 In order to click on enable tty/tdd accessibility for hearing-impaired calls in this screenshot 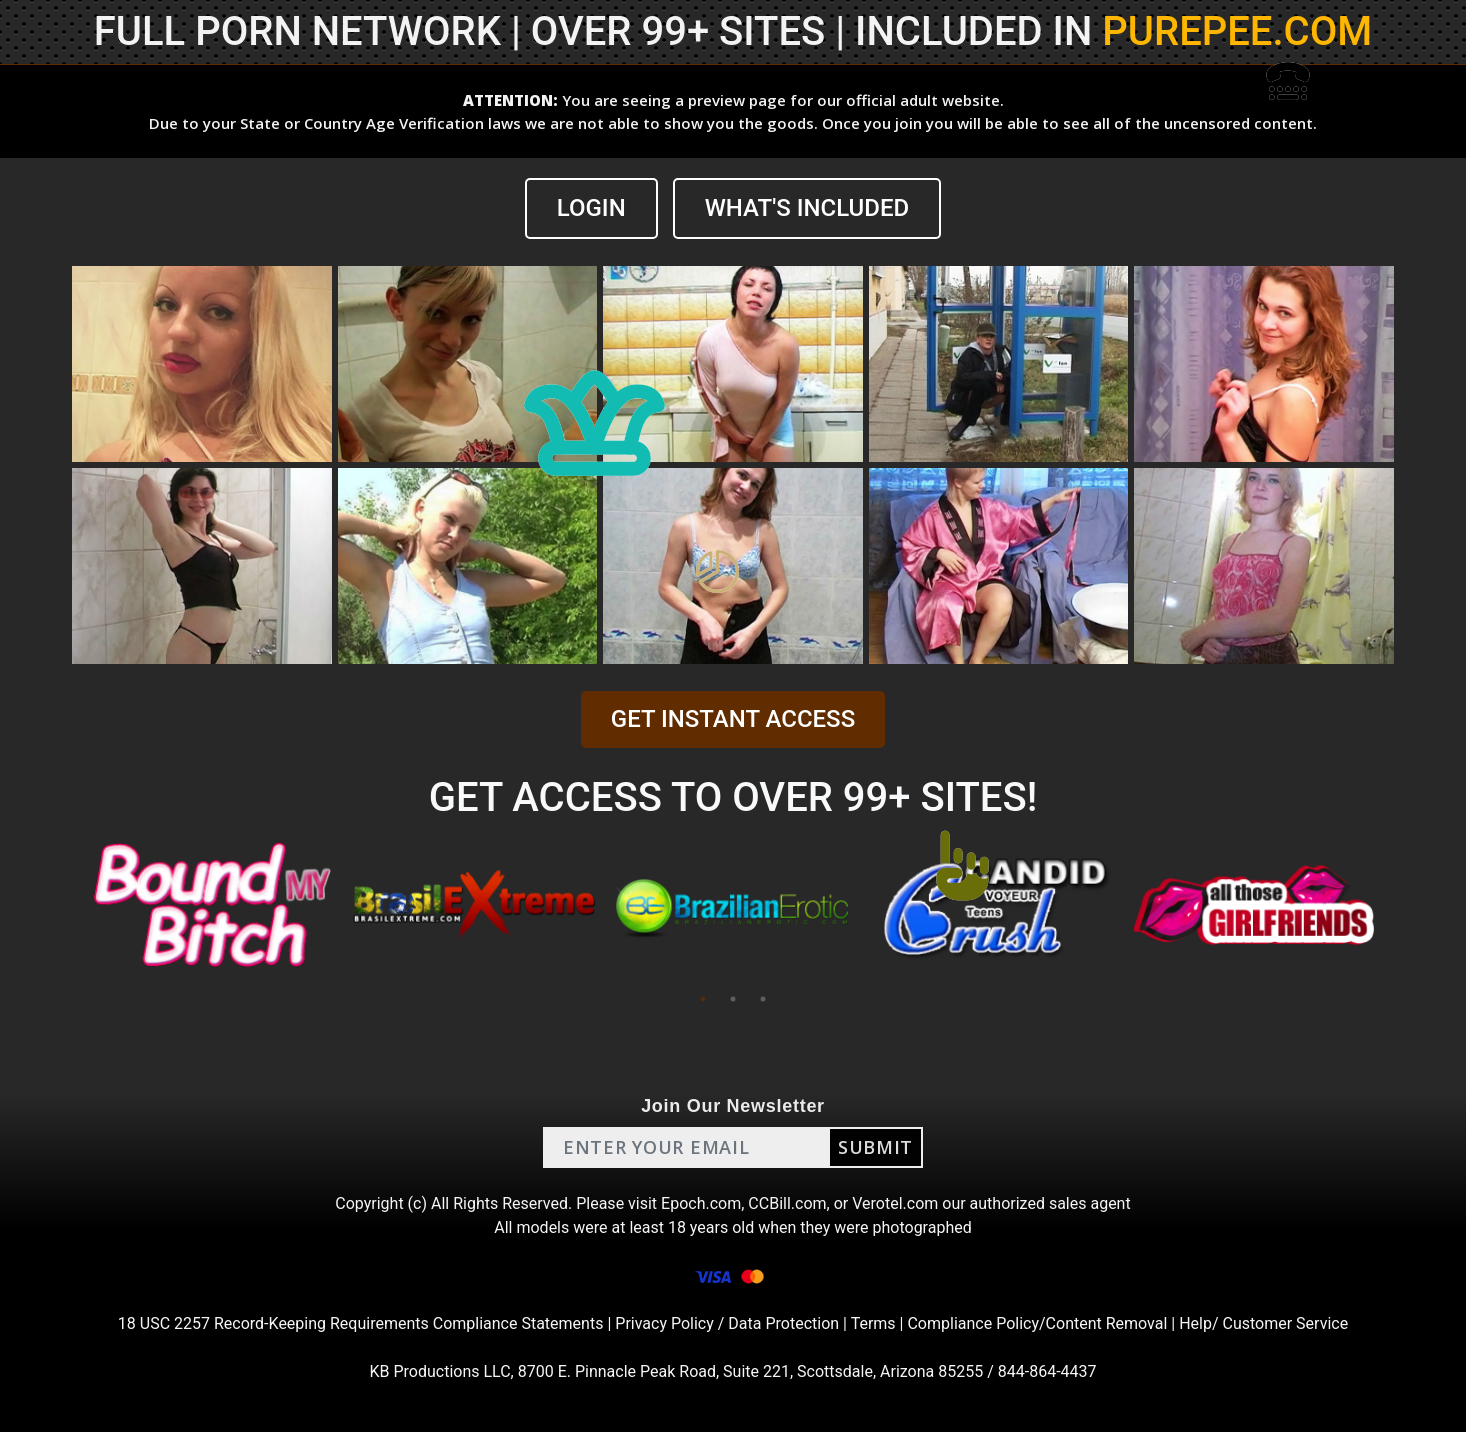, I will do `click(1288, 81)`.